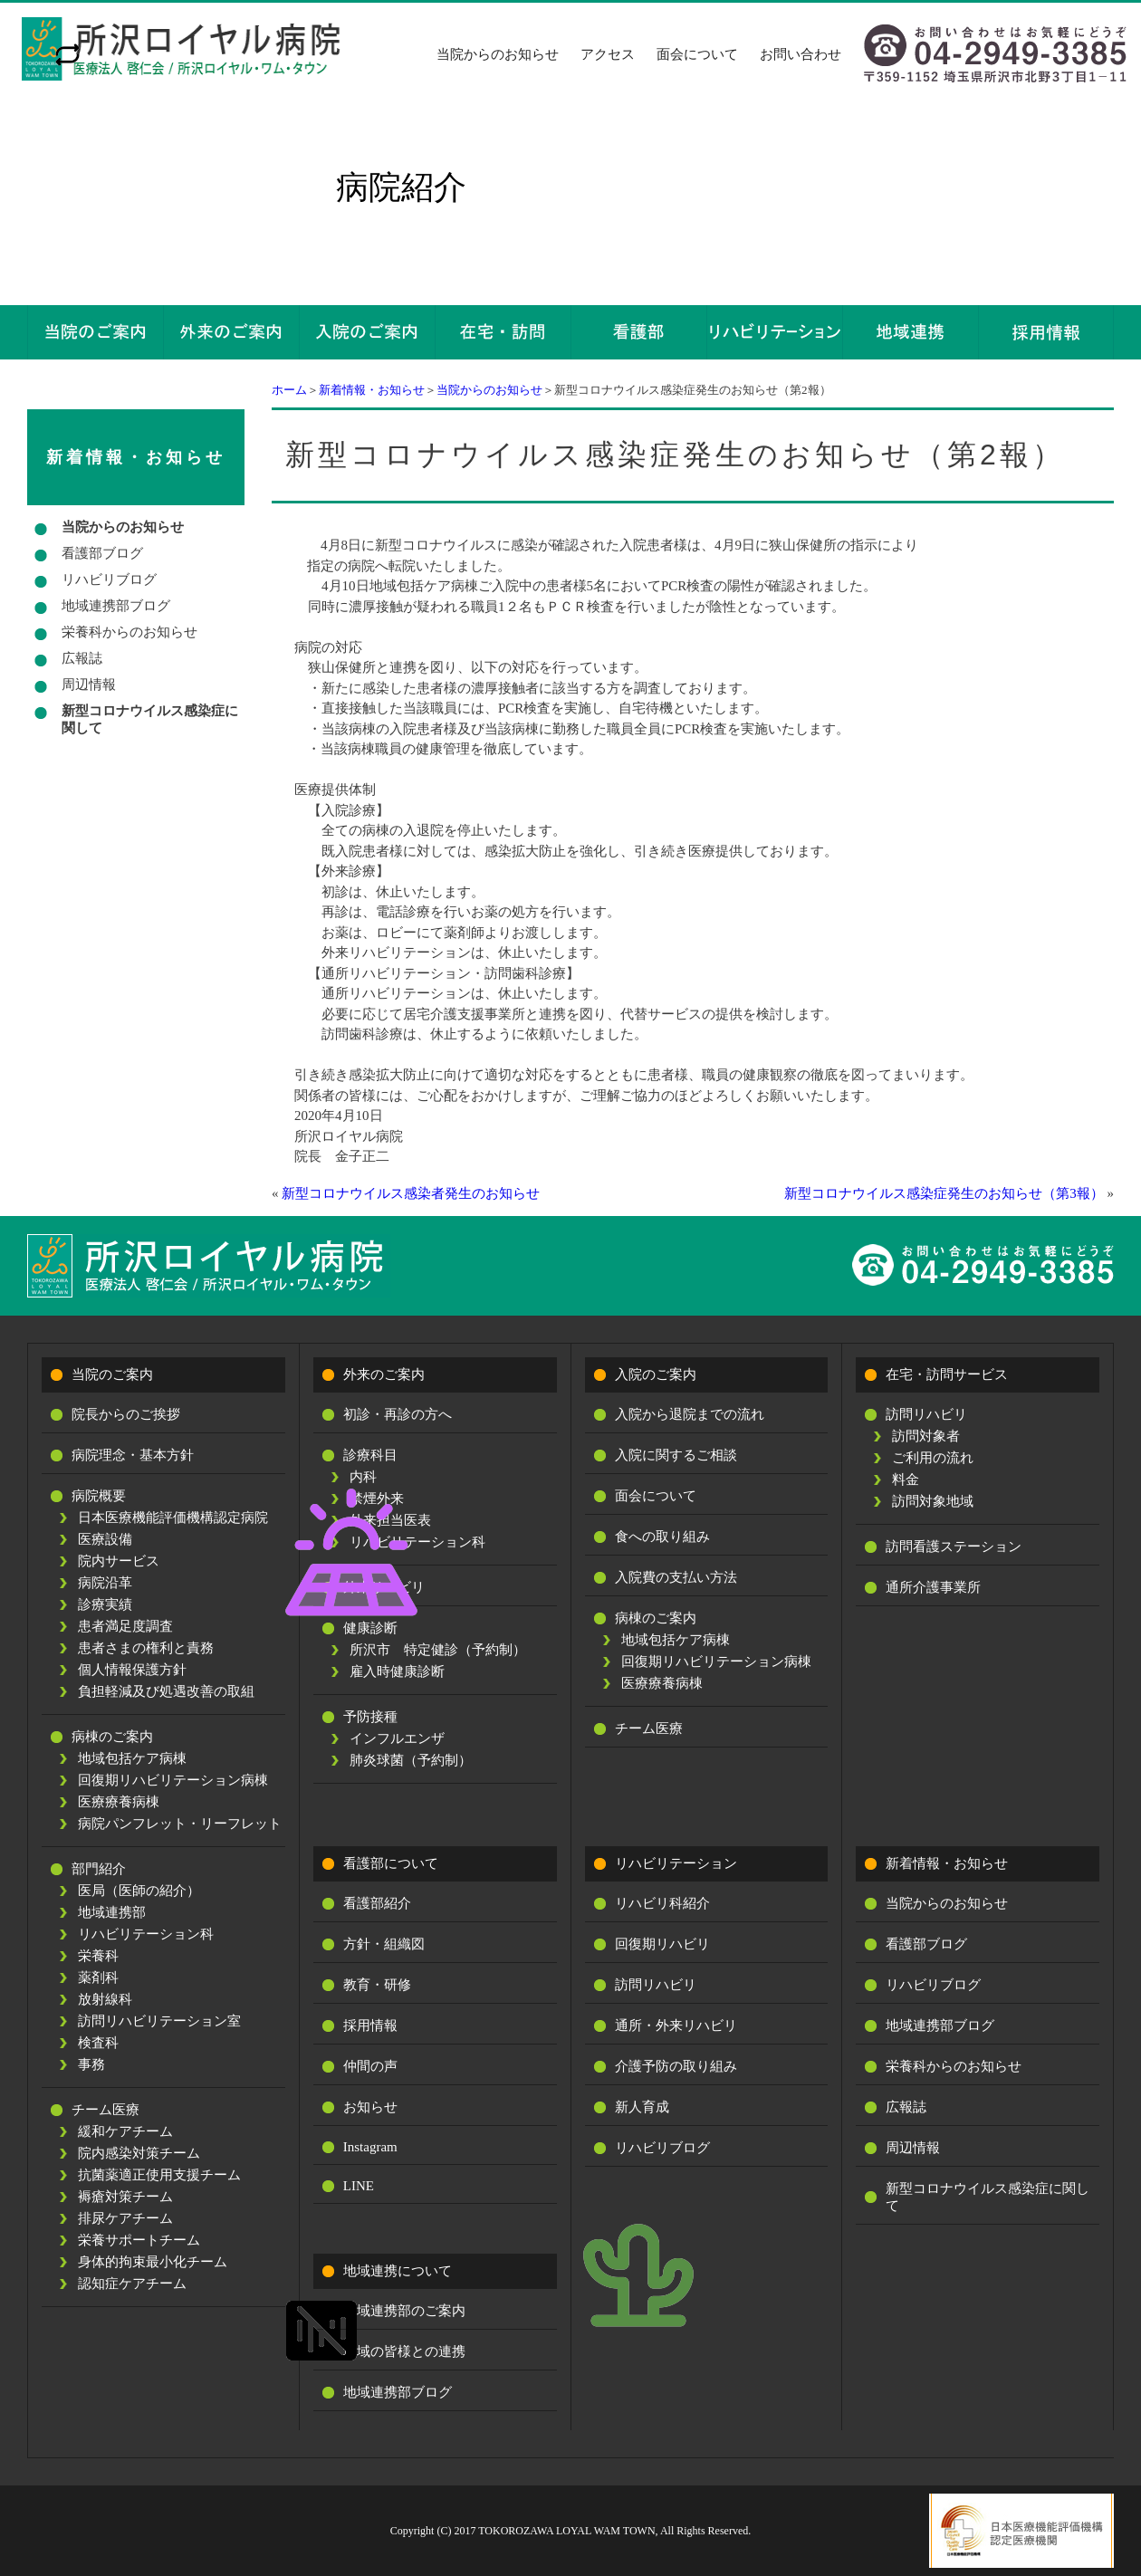 The image size is (1141, 2576). Describe the element at coordinates (321, 2331) in the screenshot. I see `mute or disable audio input` at that location.